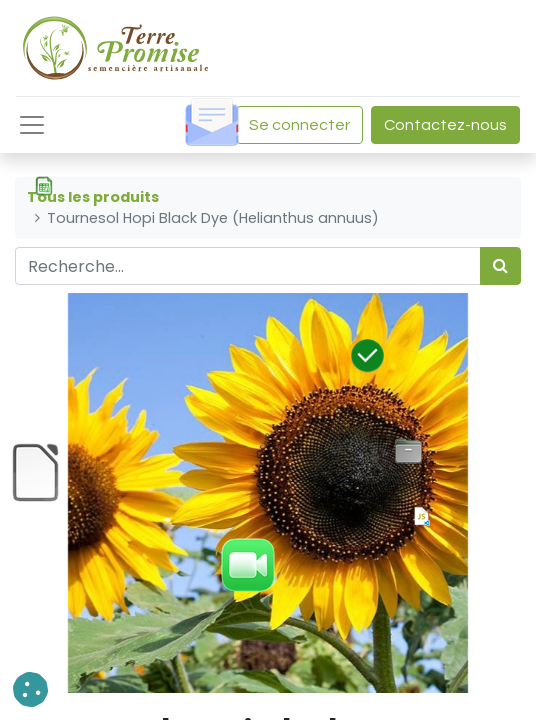 The image size is (536, 720). Describe the element at coordinates (408, 450) in the screenshot. I see `open the file manager application` at that location.